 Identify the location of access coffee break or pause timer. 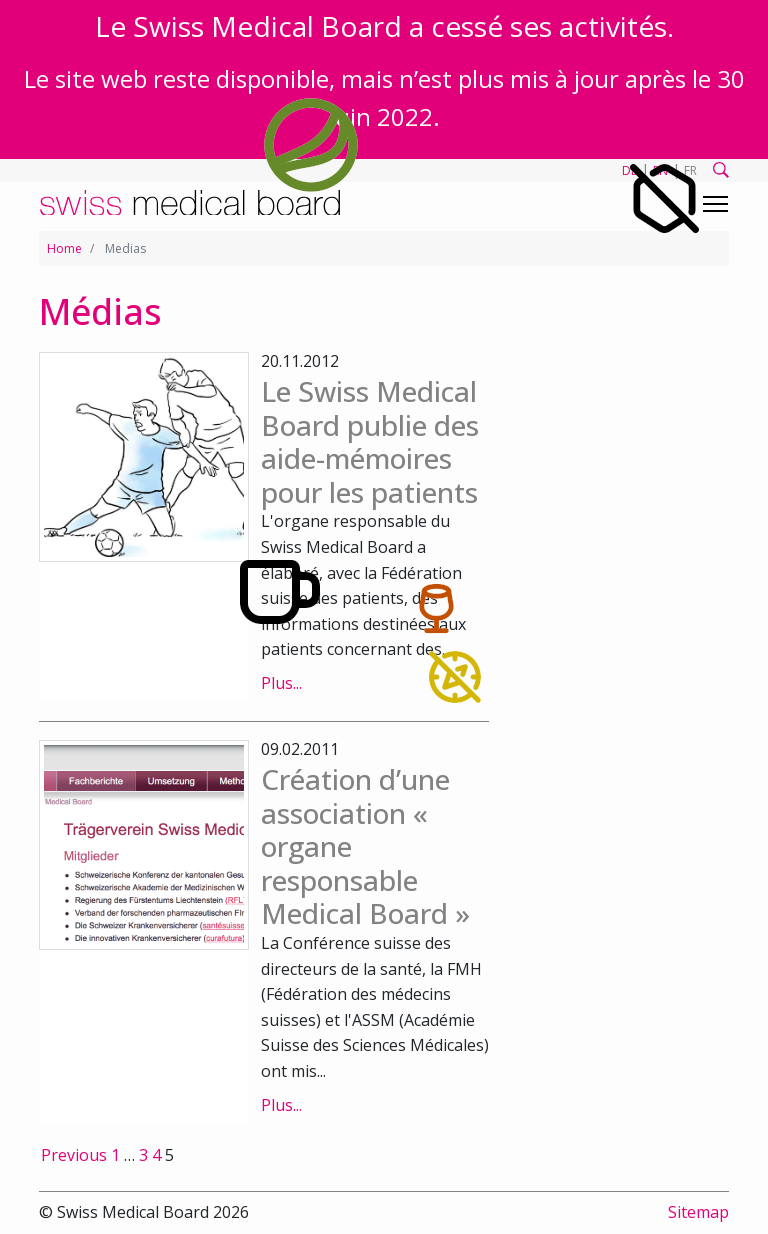
(280, 592).